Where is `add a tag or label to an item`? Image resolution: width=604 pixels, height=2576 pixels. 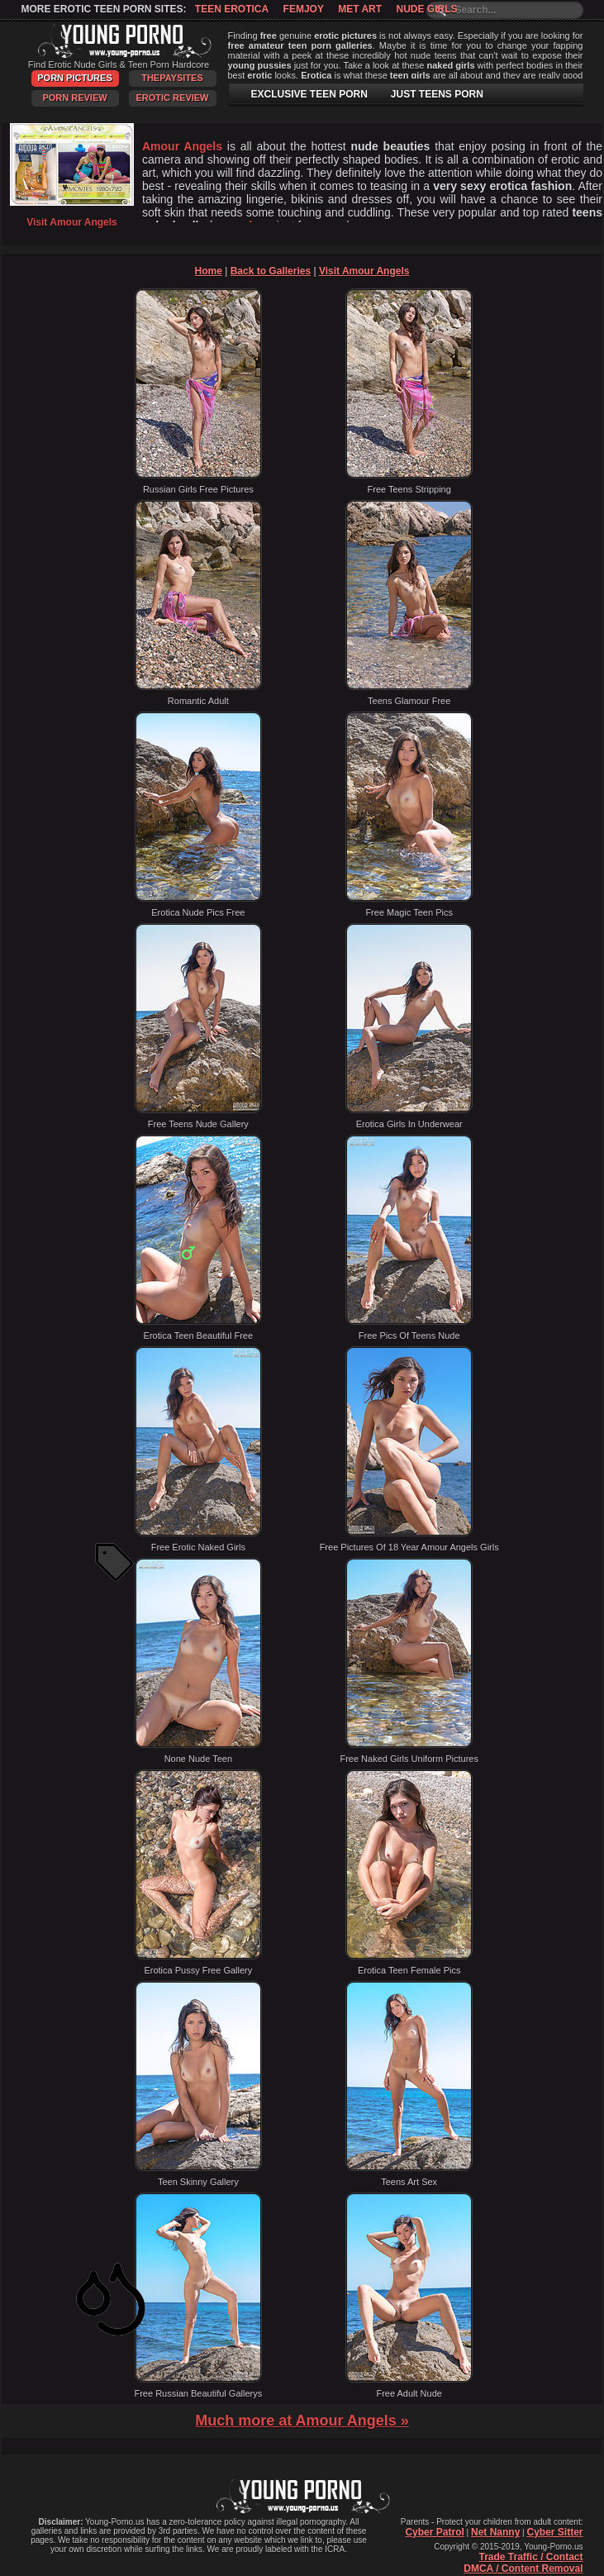 add a tag or label to an item is located at coordinates (112, 1560).